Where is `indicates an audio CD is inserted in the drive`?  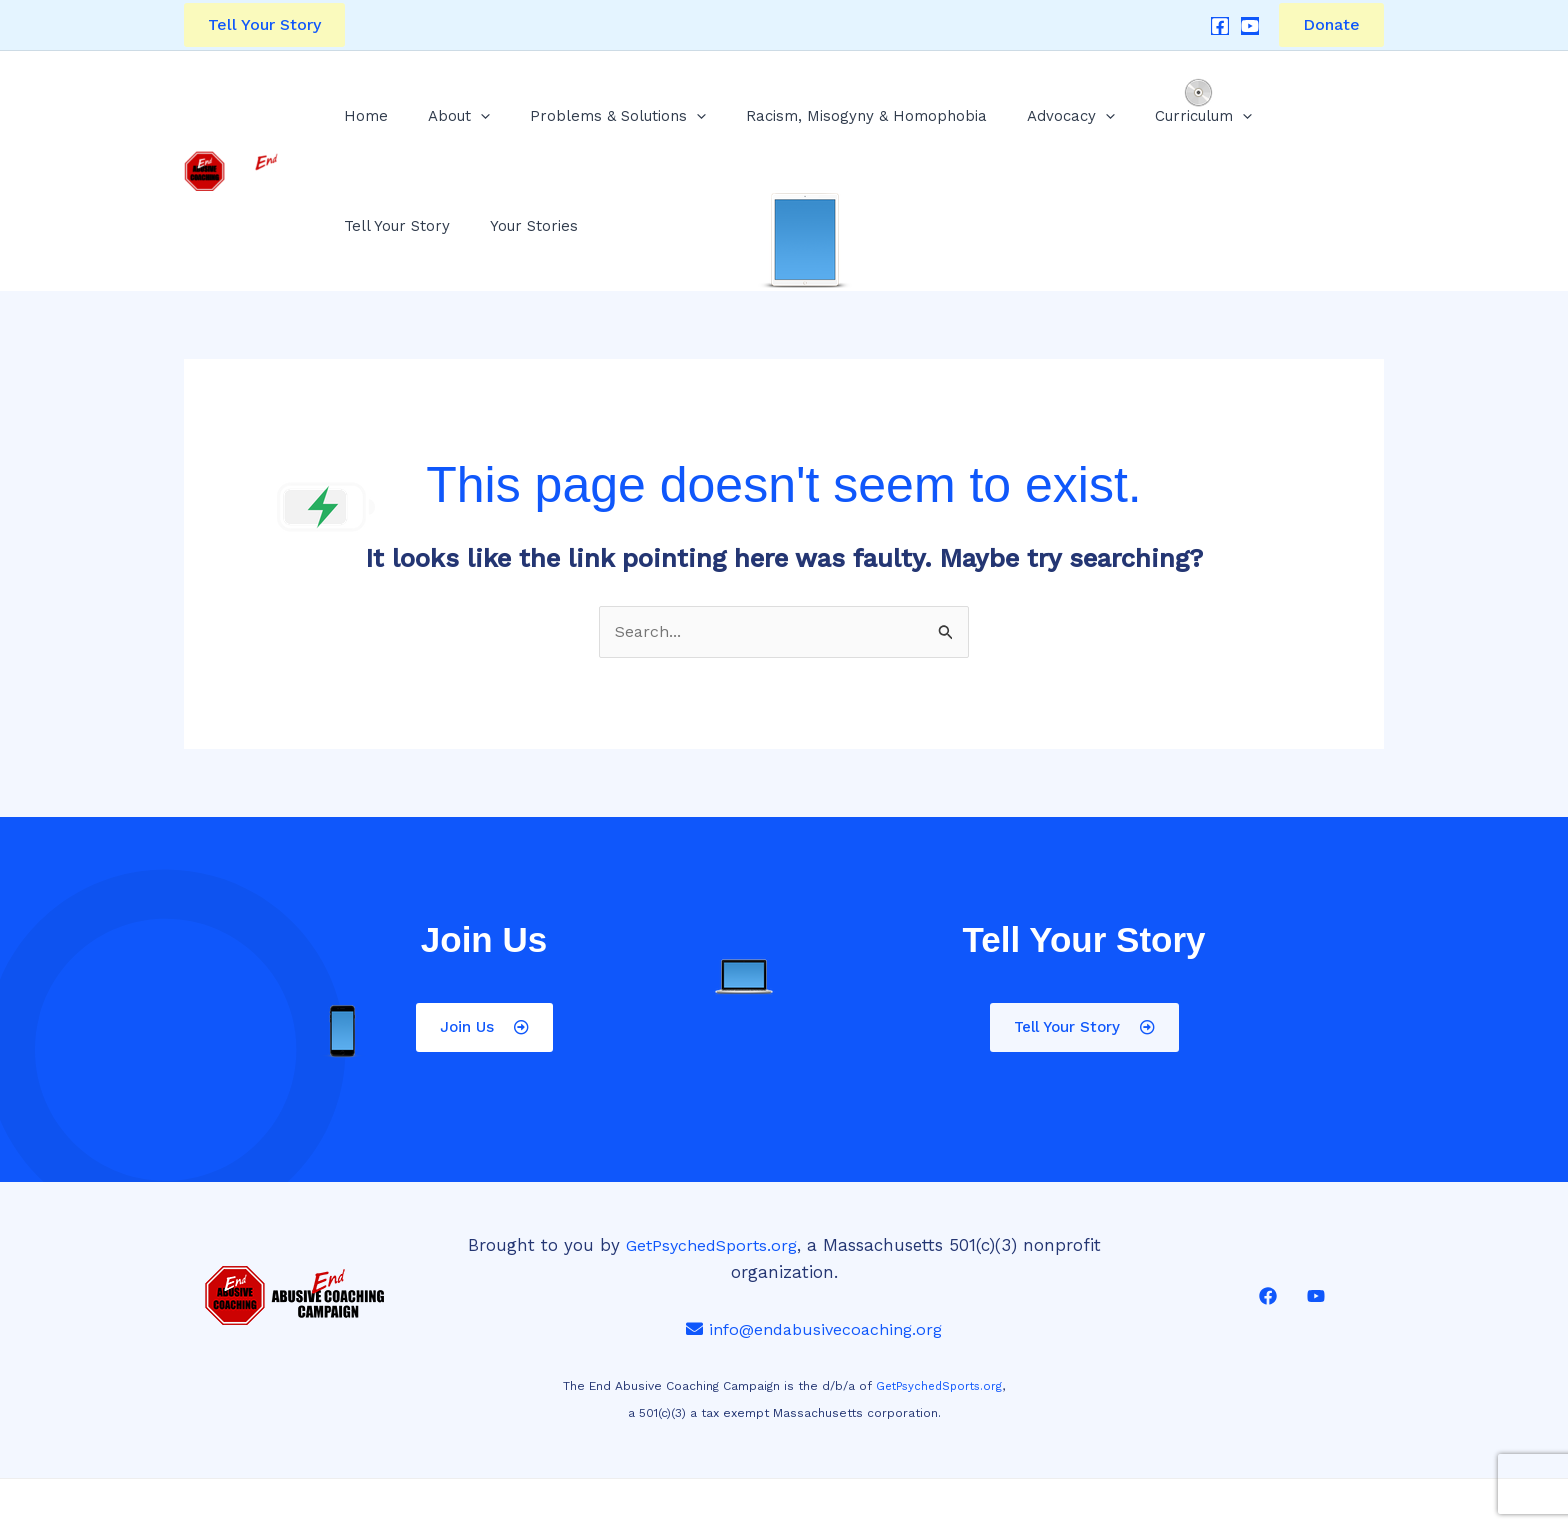
indicates an audio CD is inserted in the drive is located at coordinates (1198, 92).